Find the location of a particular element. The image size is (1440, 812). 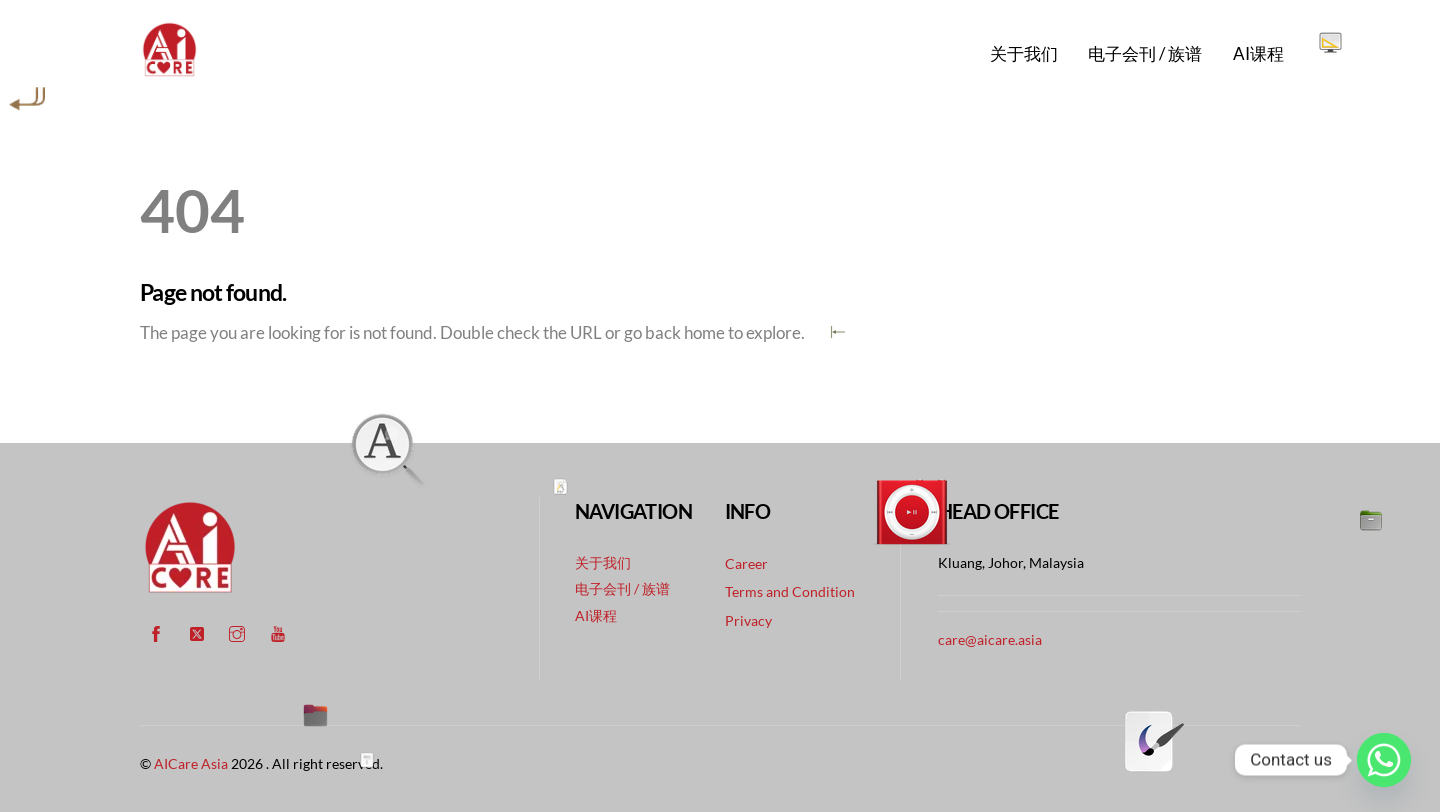

search for text within a document is located at coordinates (387, 449).